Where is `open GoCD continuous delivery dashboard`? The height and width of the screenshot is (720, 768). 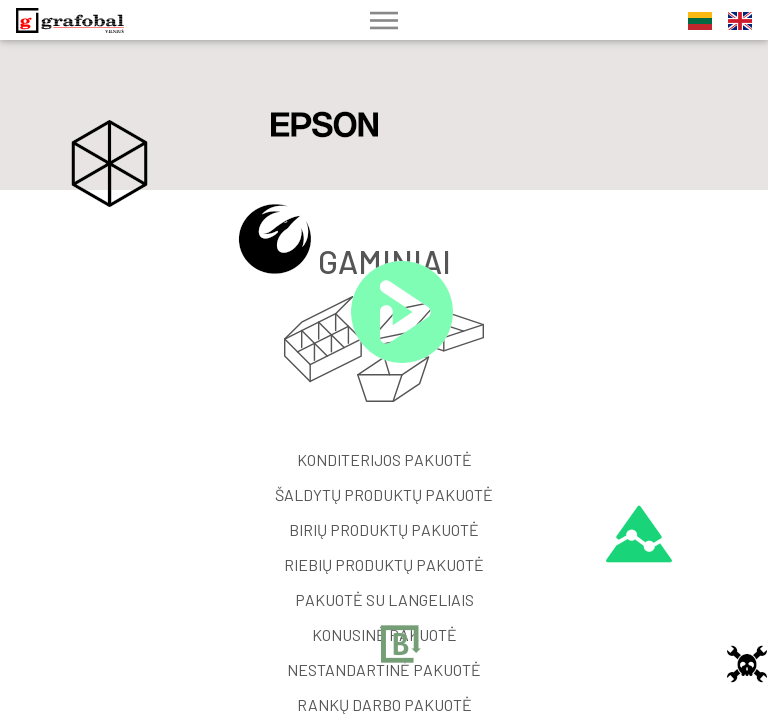
open GoCD continuous delivery dashboard is located at coordinates (402, 312).